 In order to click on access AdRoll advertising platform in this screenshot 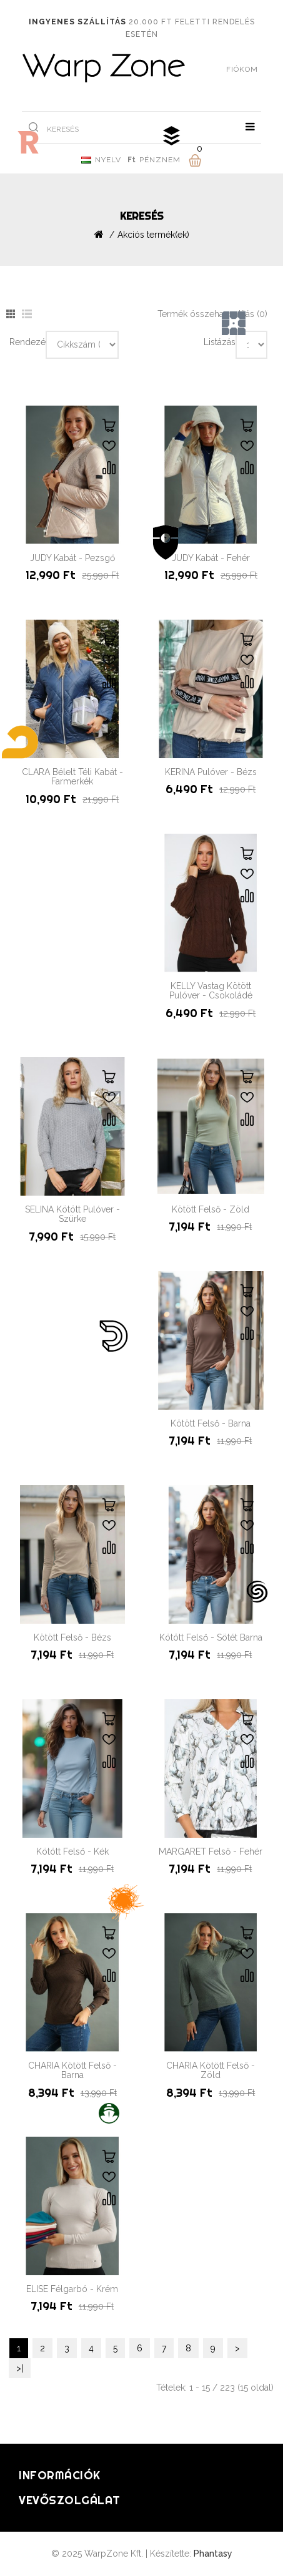, I will do `click(20, 742)`.